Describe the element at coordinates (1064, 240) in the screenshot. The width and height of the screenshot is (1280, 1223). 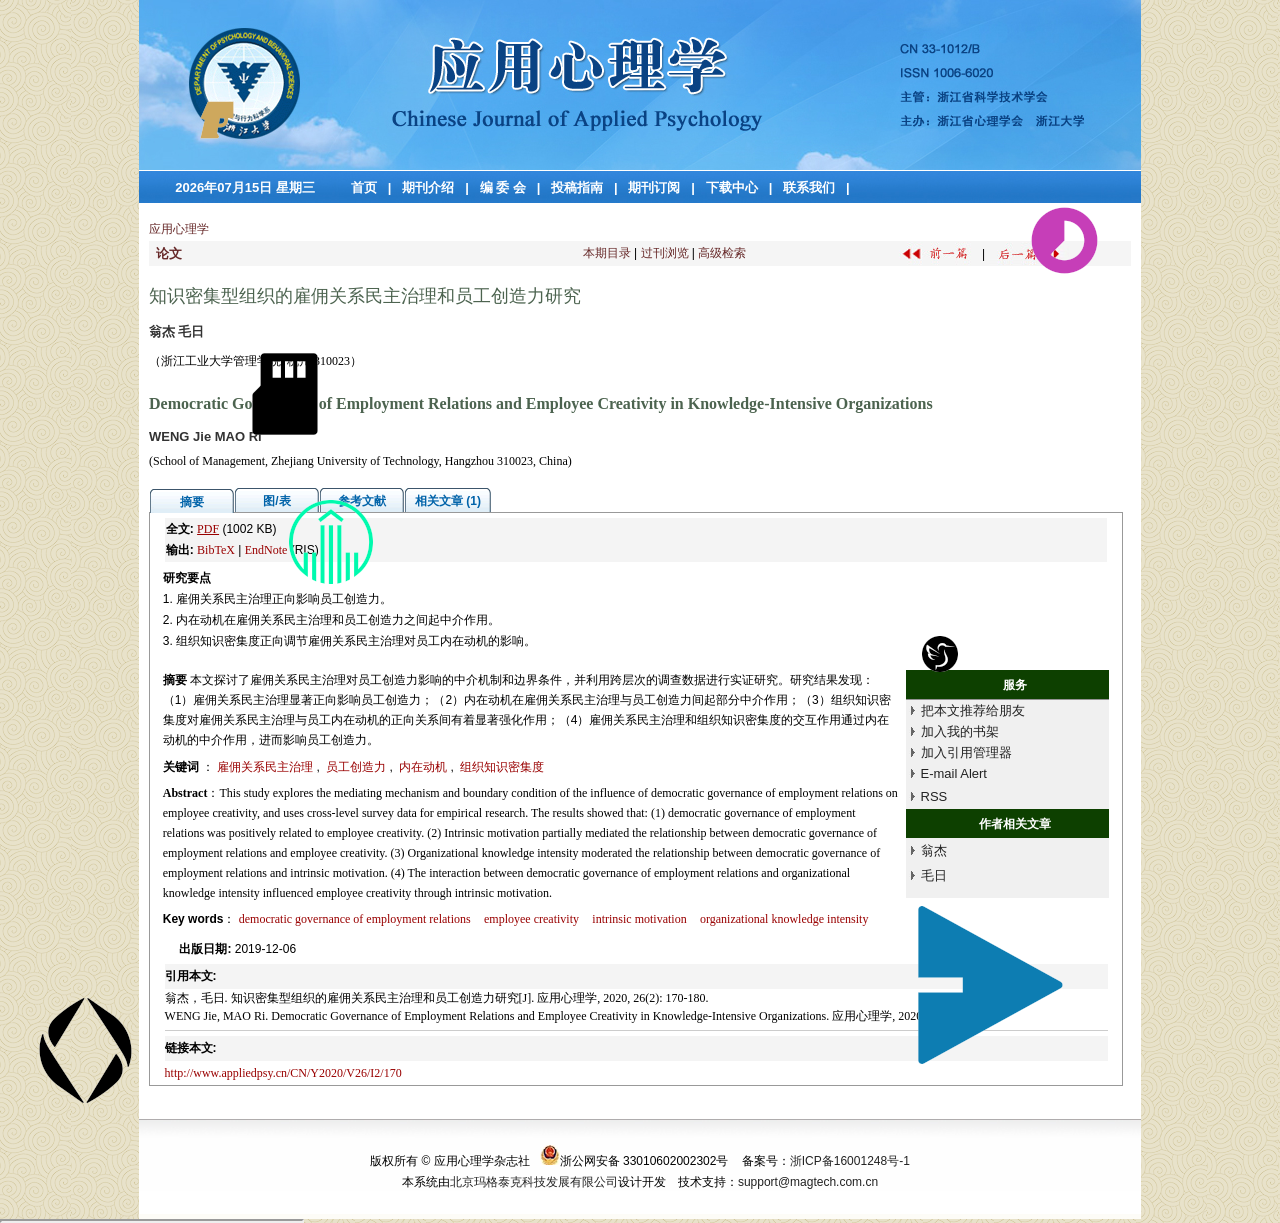
I see `indicates approximately 80% progress complete` at that location.